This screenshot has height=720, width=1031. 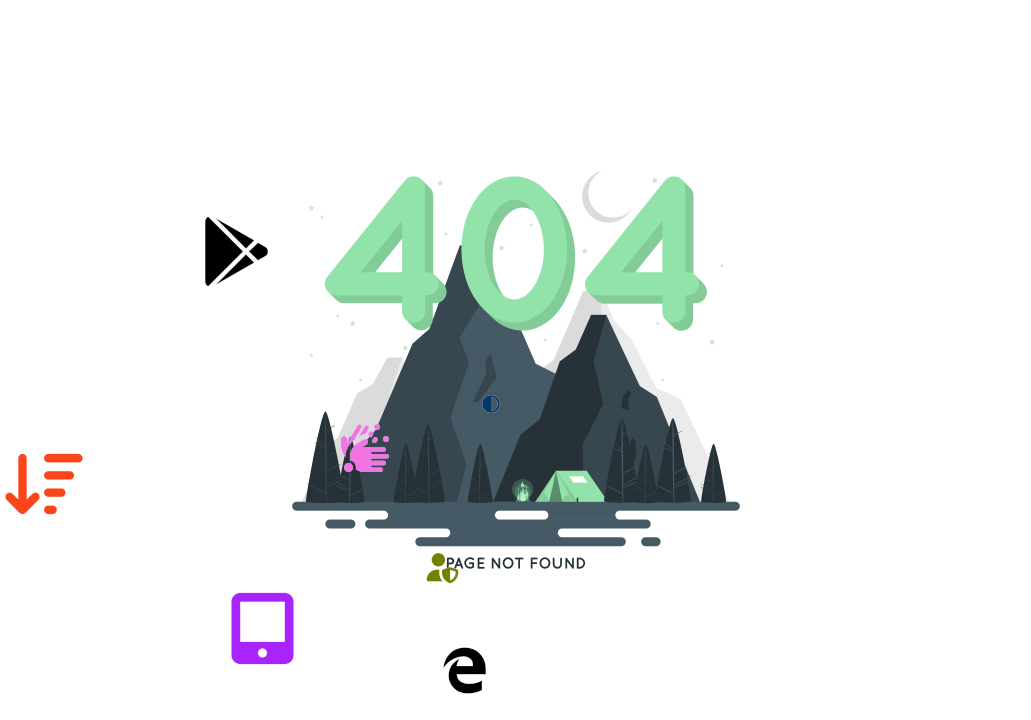 What do you see at coordinates (262, 628) in the screenshot?
I see `indicates tablet device compatibility` at bounding box center [262, 628].